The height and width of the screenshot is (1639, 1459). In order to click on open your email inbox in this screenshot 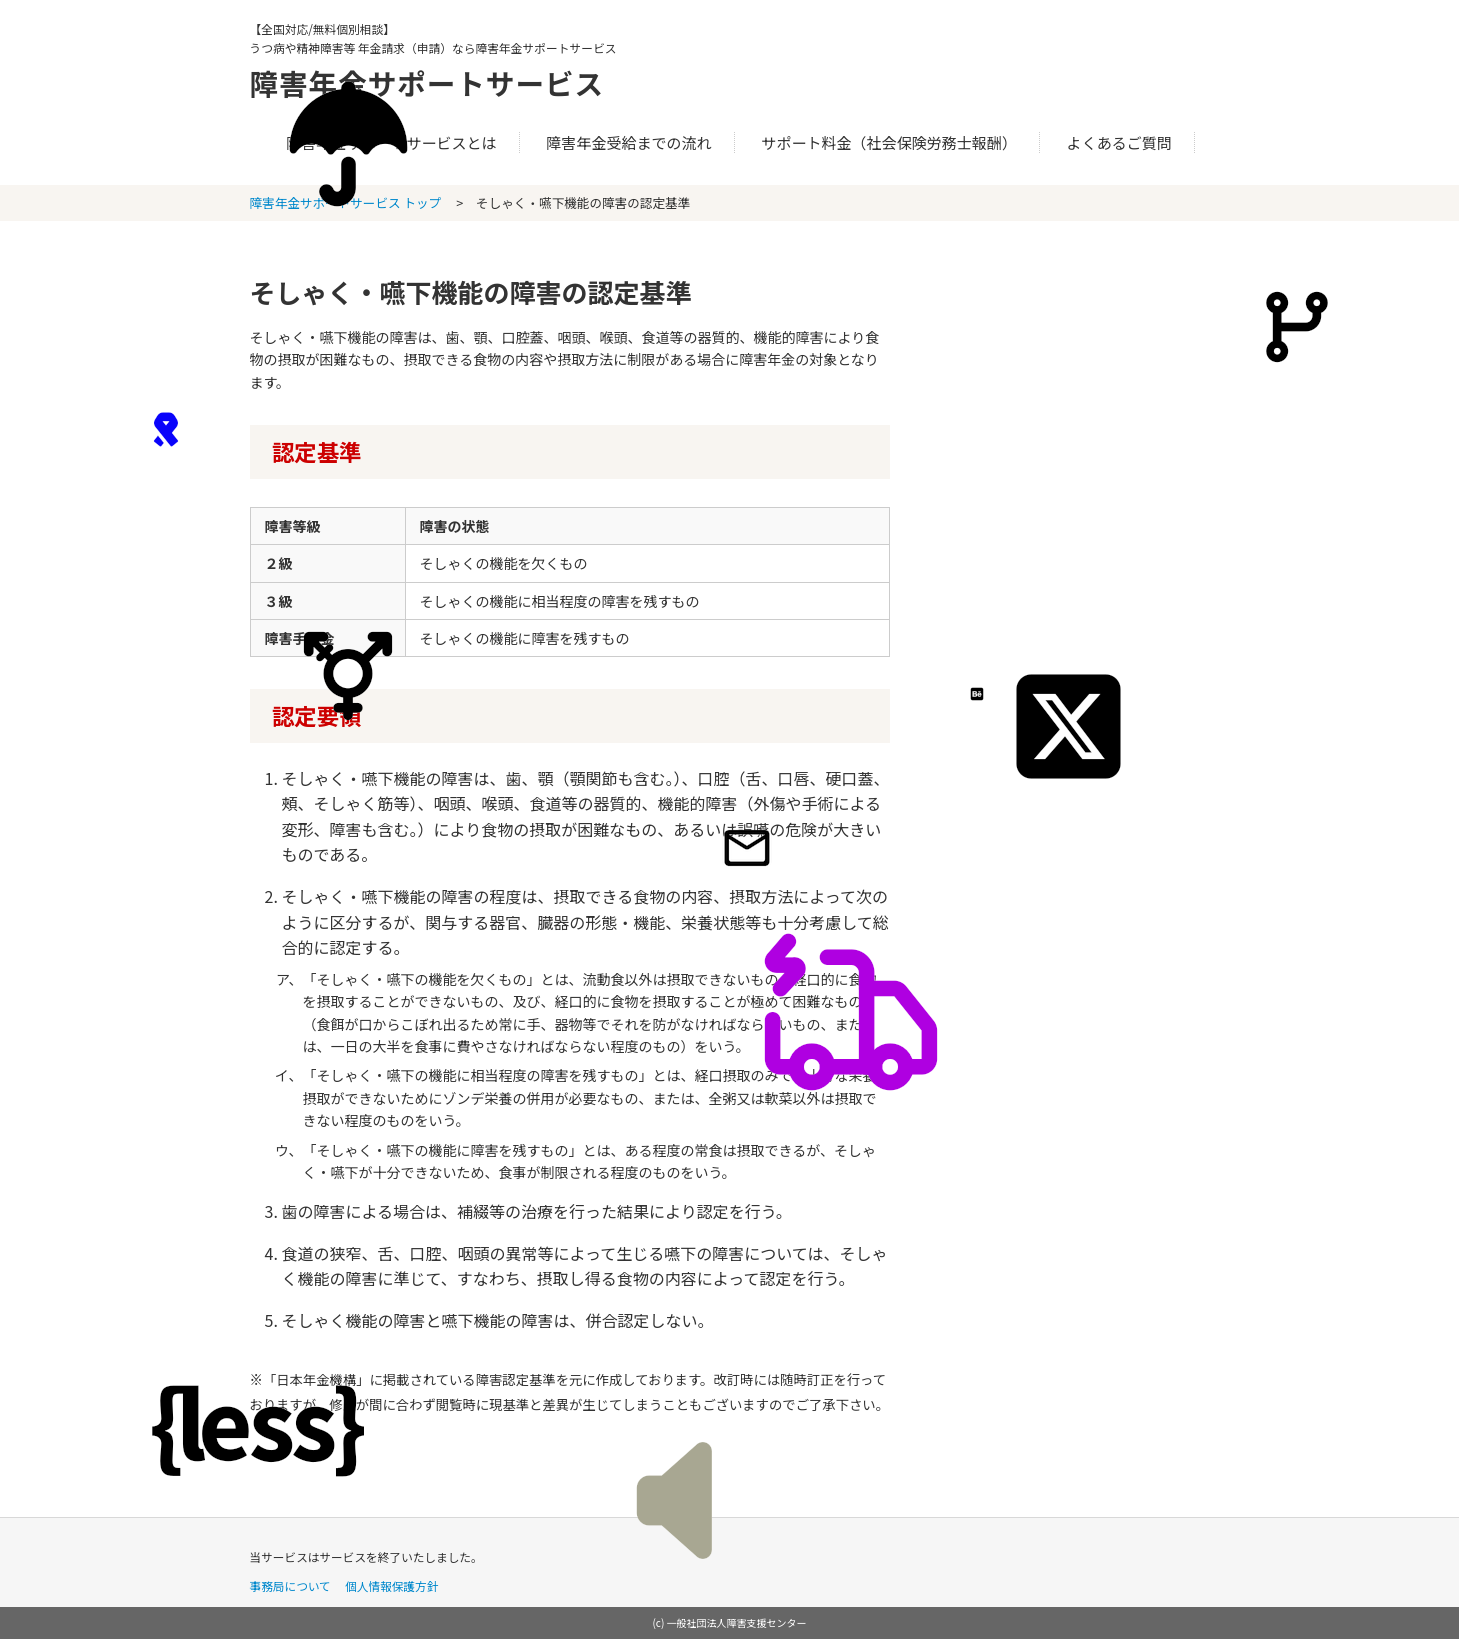, I will do `click(747, 848)`.